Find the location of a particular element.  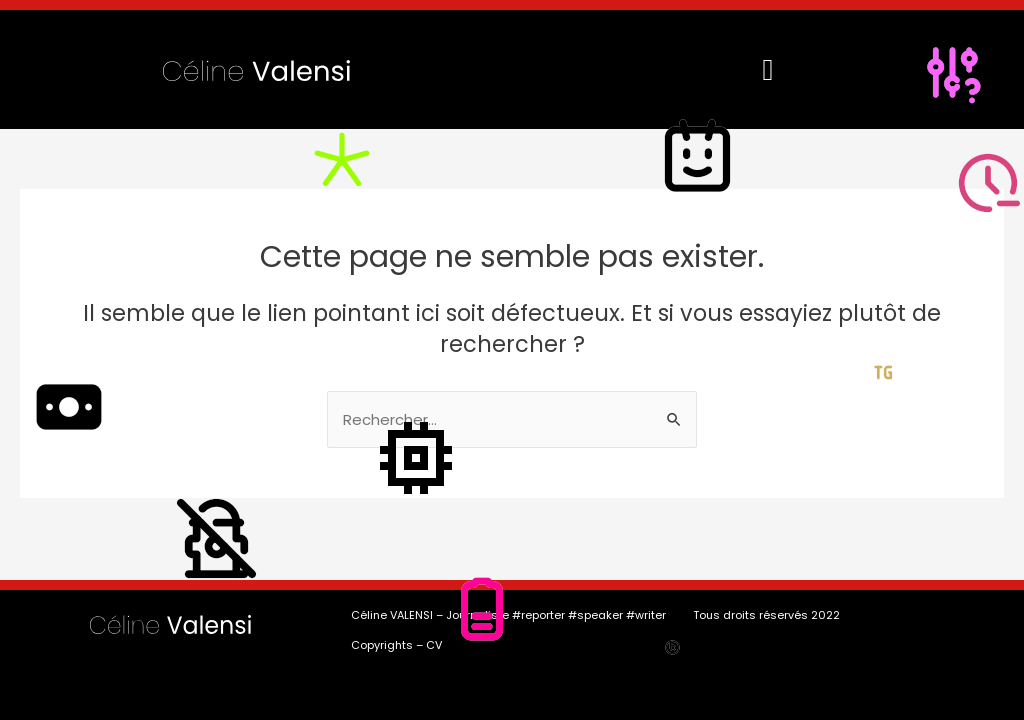

make a payment or transaction is located at coordinates (69, 407).